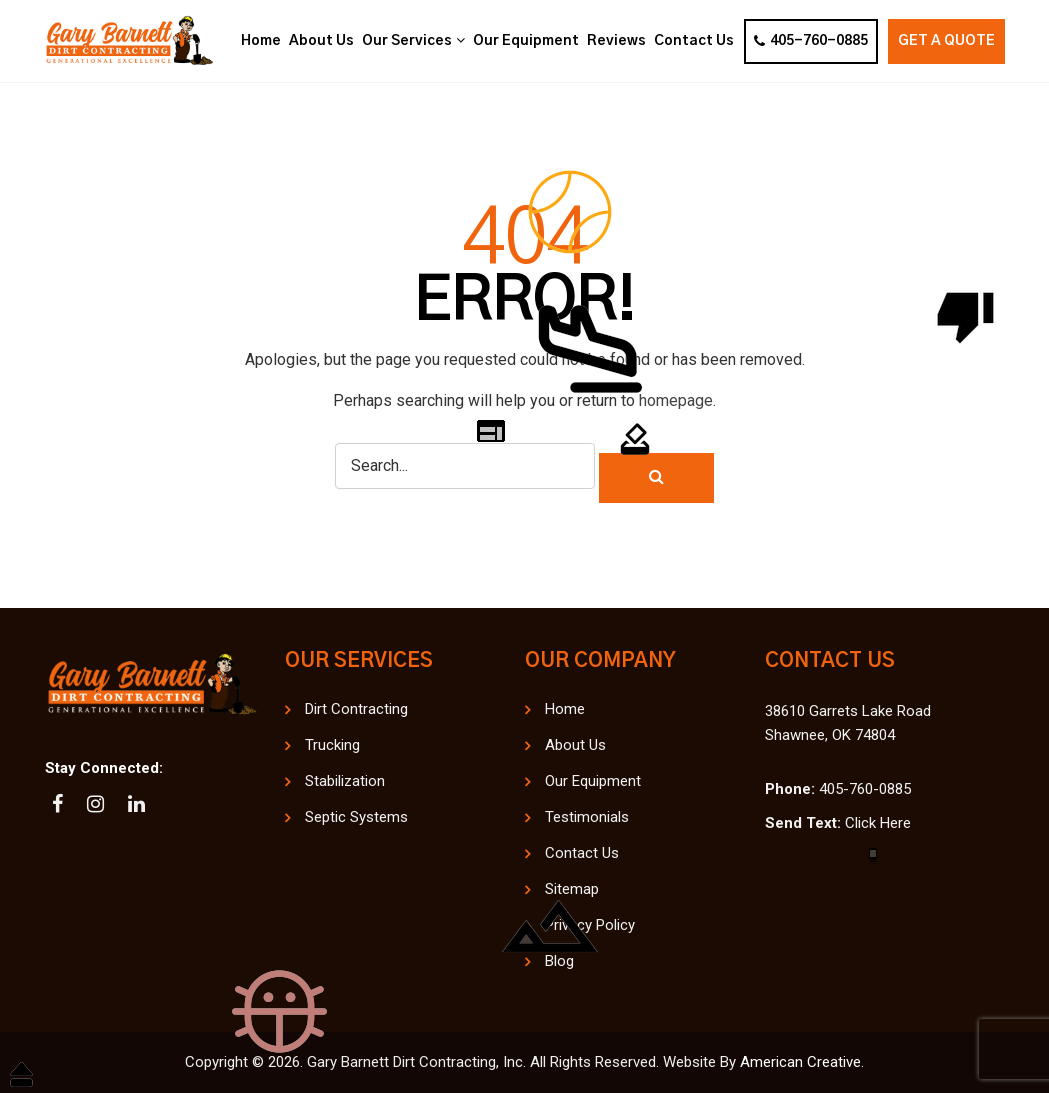  Describe the element at coordinates (491, 431) in the screenshot. I see `open web browser` at that location.